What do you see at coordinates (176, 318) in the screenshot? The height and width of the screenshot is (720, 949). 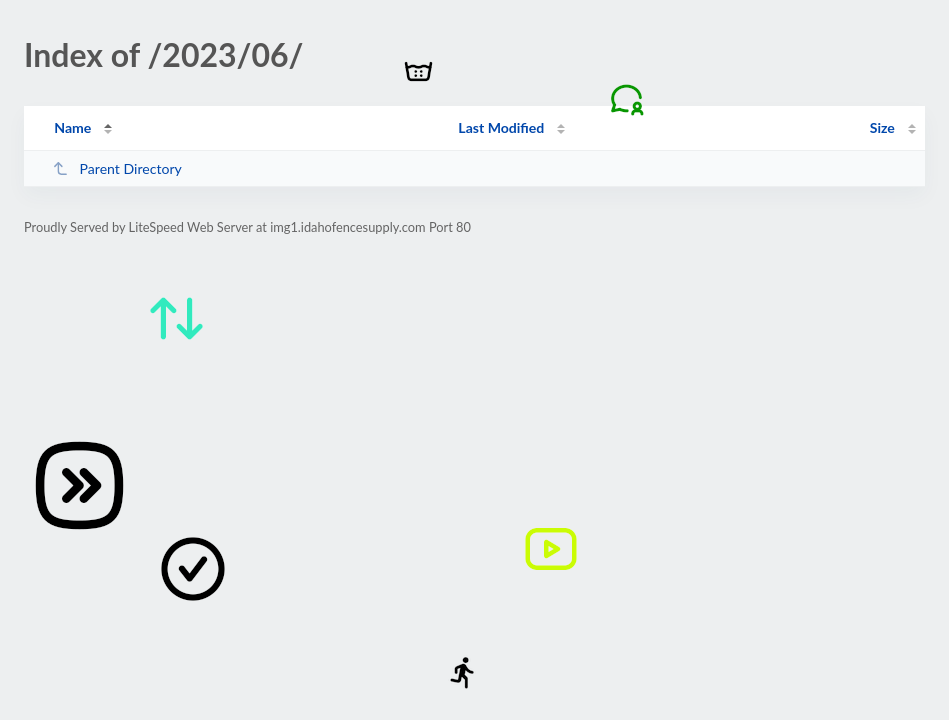 I see `sort items in ascending or descending order` at bounding box center [176, 318].